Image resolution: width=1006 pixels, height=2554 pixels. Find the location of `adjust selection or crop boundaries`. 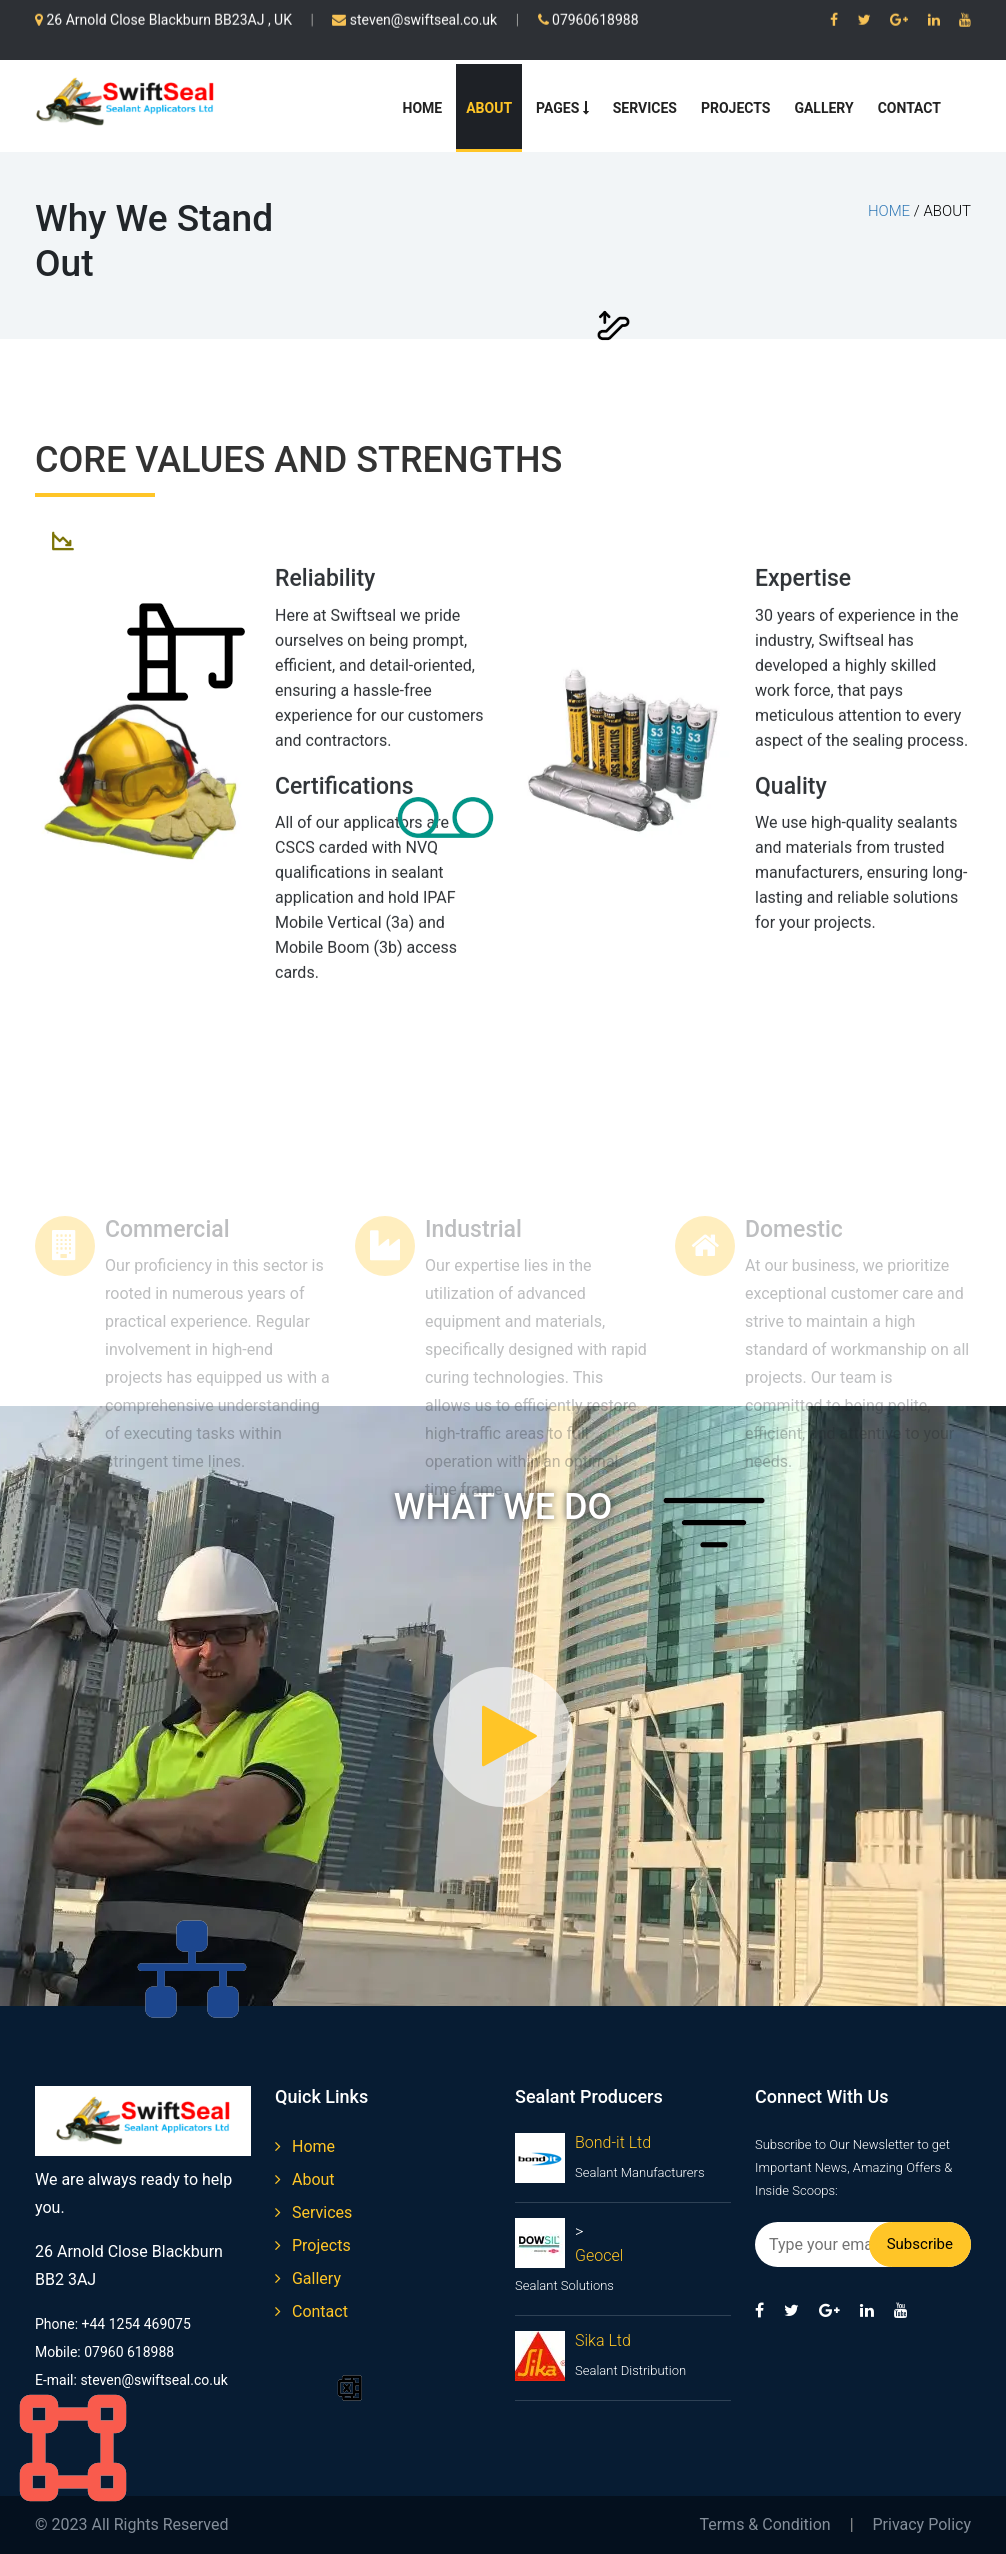

adjust selection or crop boundaries is located at coordinates (73, 2448).